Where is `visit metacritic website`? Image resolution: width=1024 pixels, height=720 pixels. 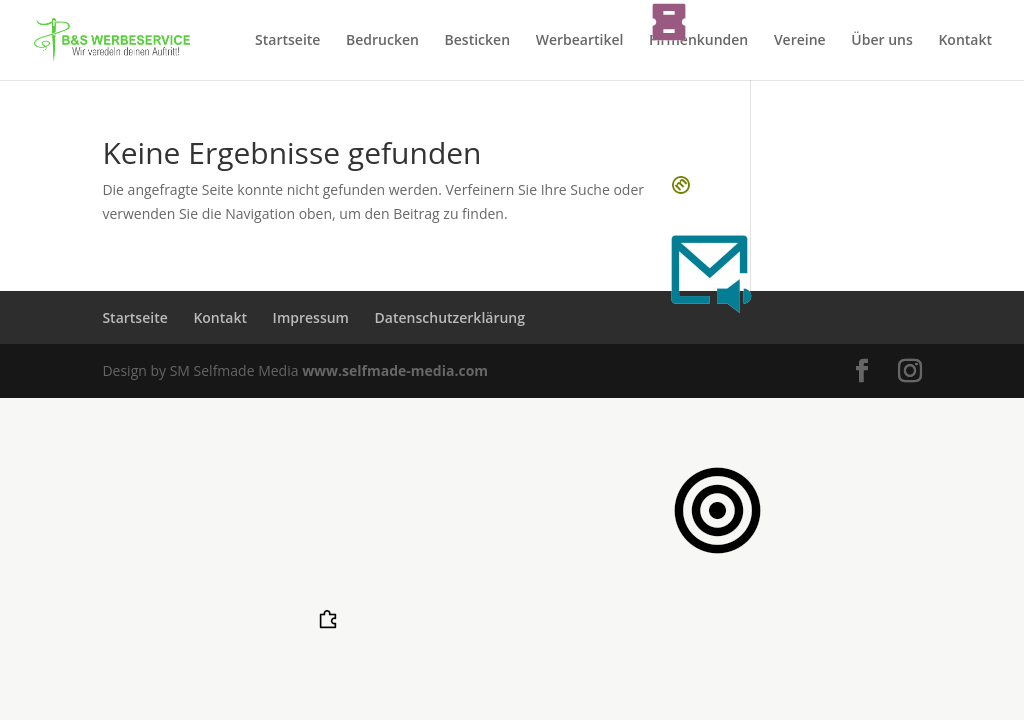
visit metacritic website is located at coordinates (681, 185).